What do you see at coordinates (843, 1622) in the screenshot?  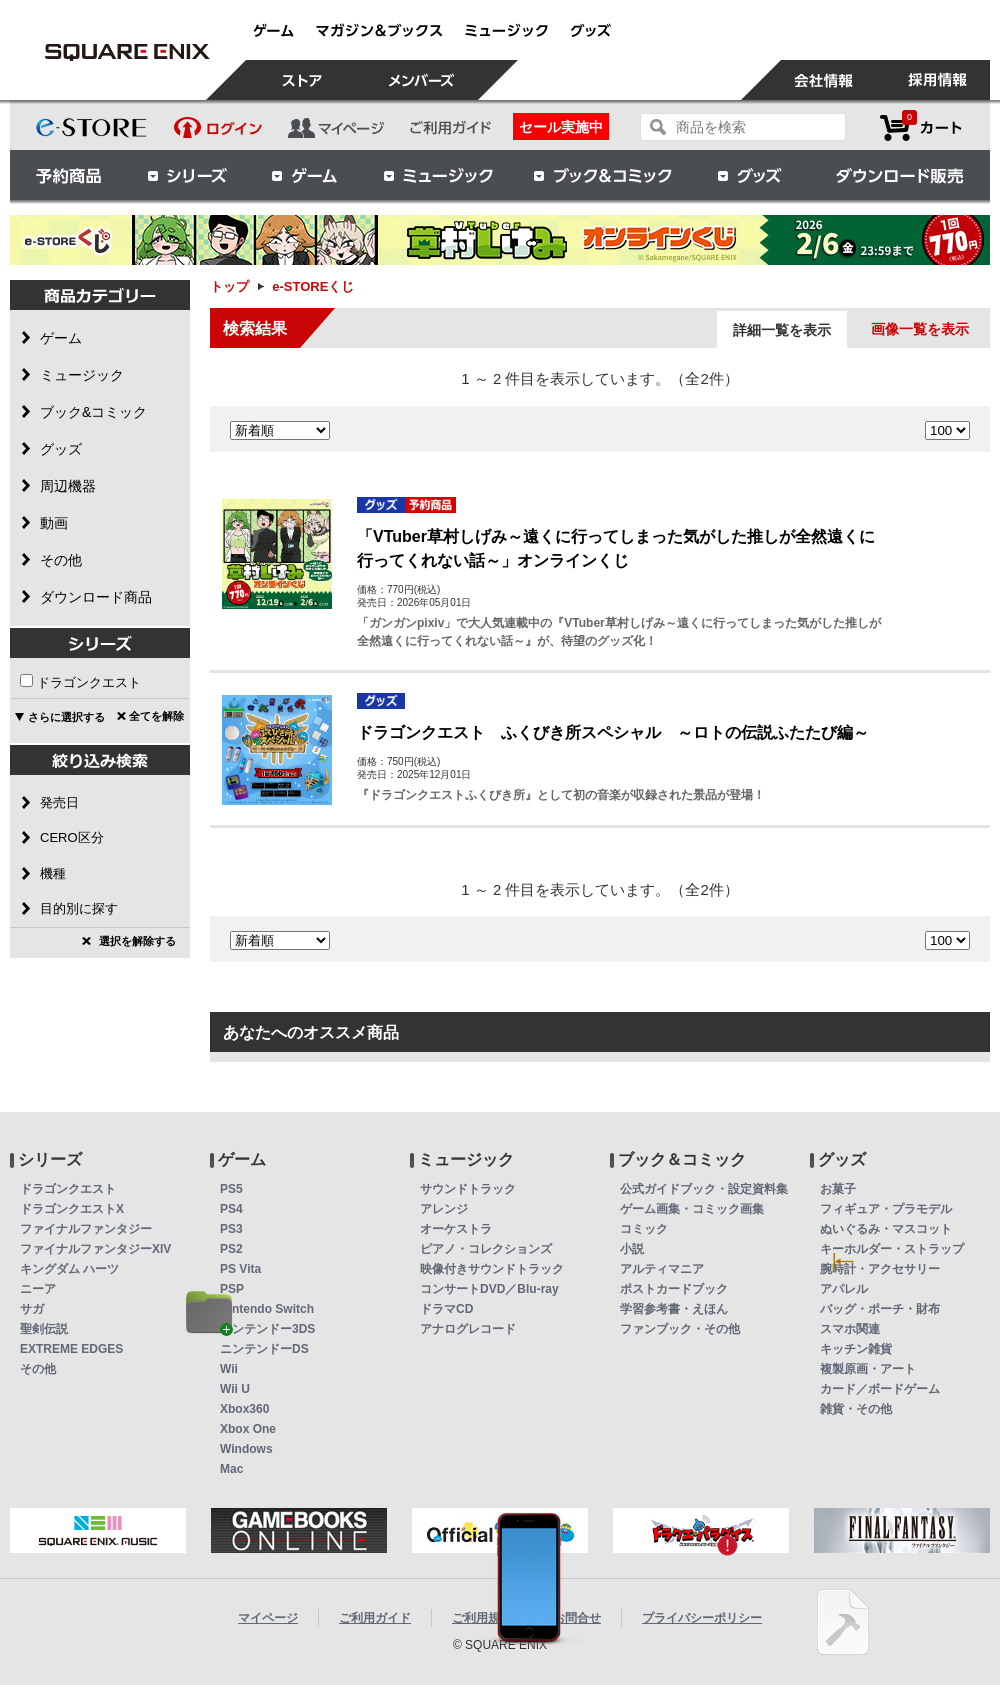 I see `makefile document for build automation` at bounding box center [843, 1622].